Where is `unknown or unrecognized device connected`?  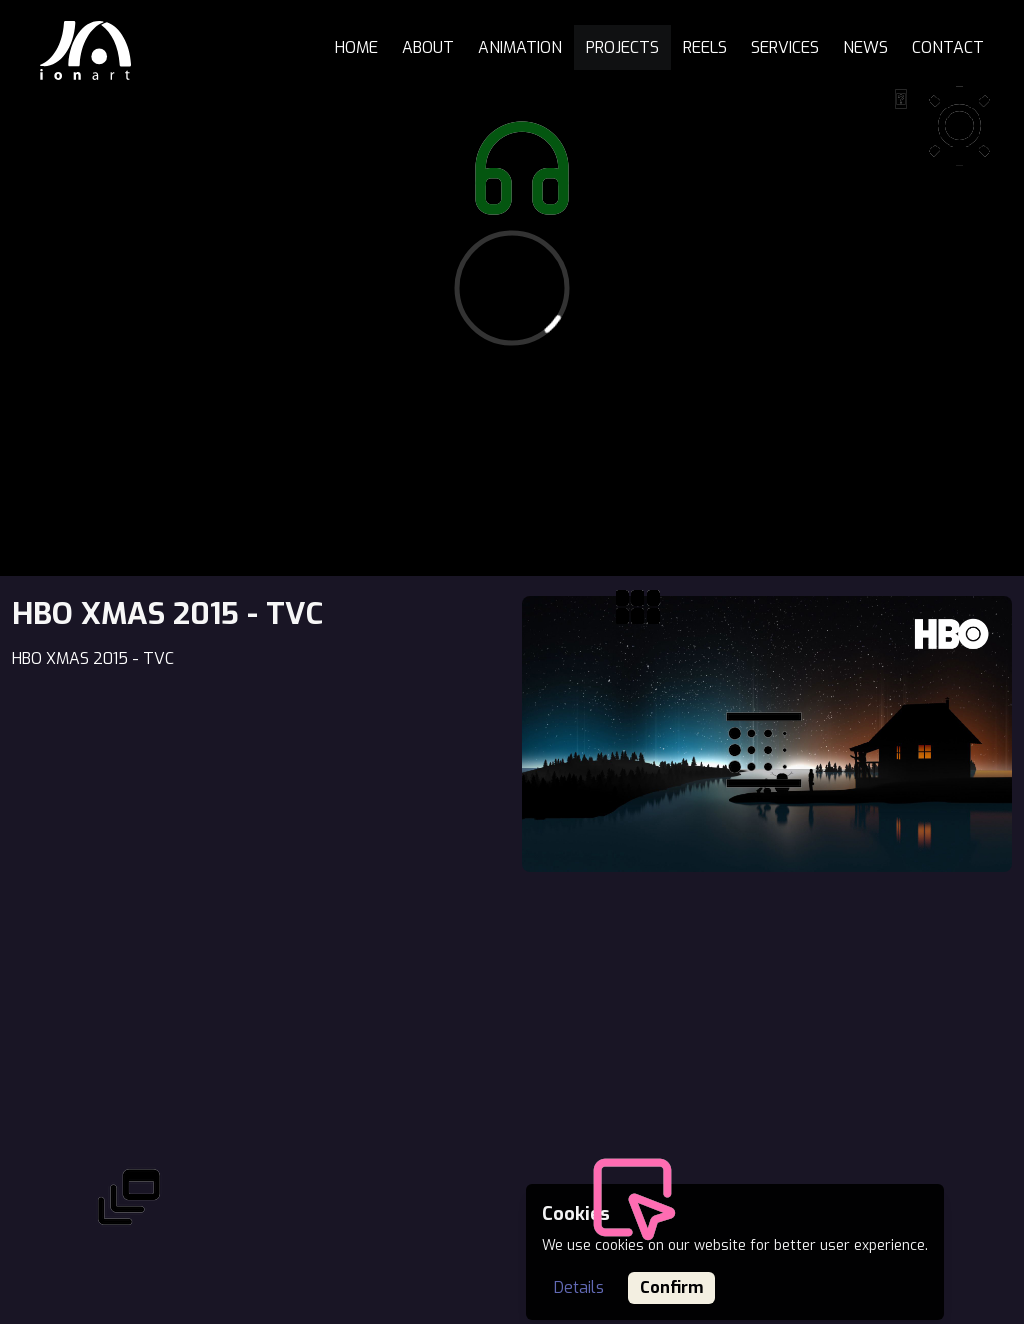 unknown or unrecognized device connected is located at coordinates (901, 99).